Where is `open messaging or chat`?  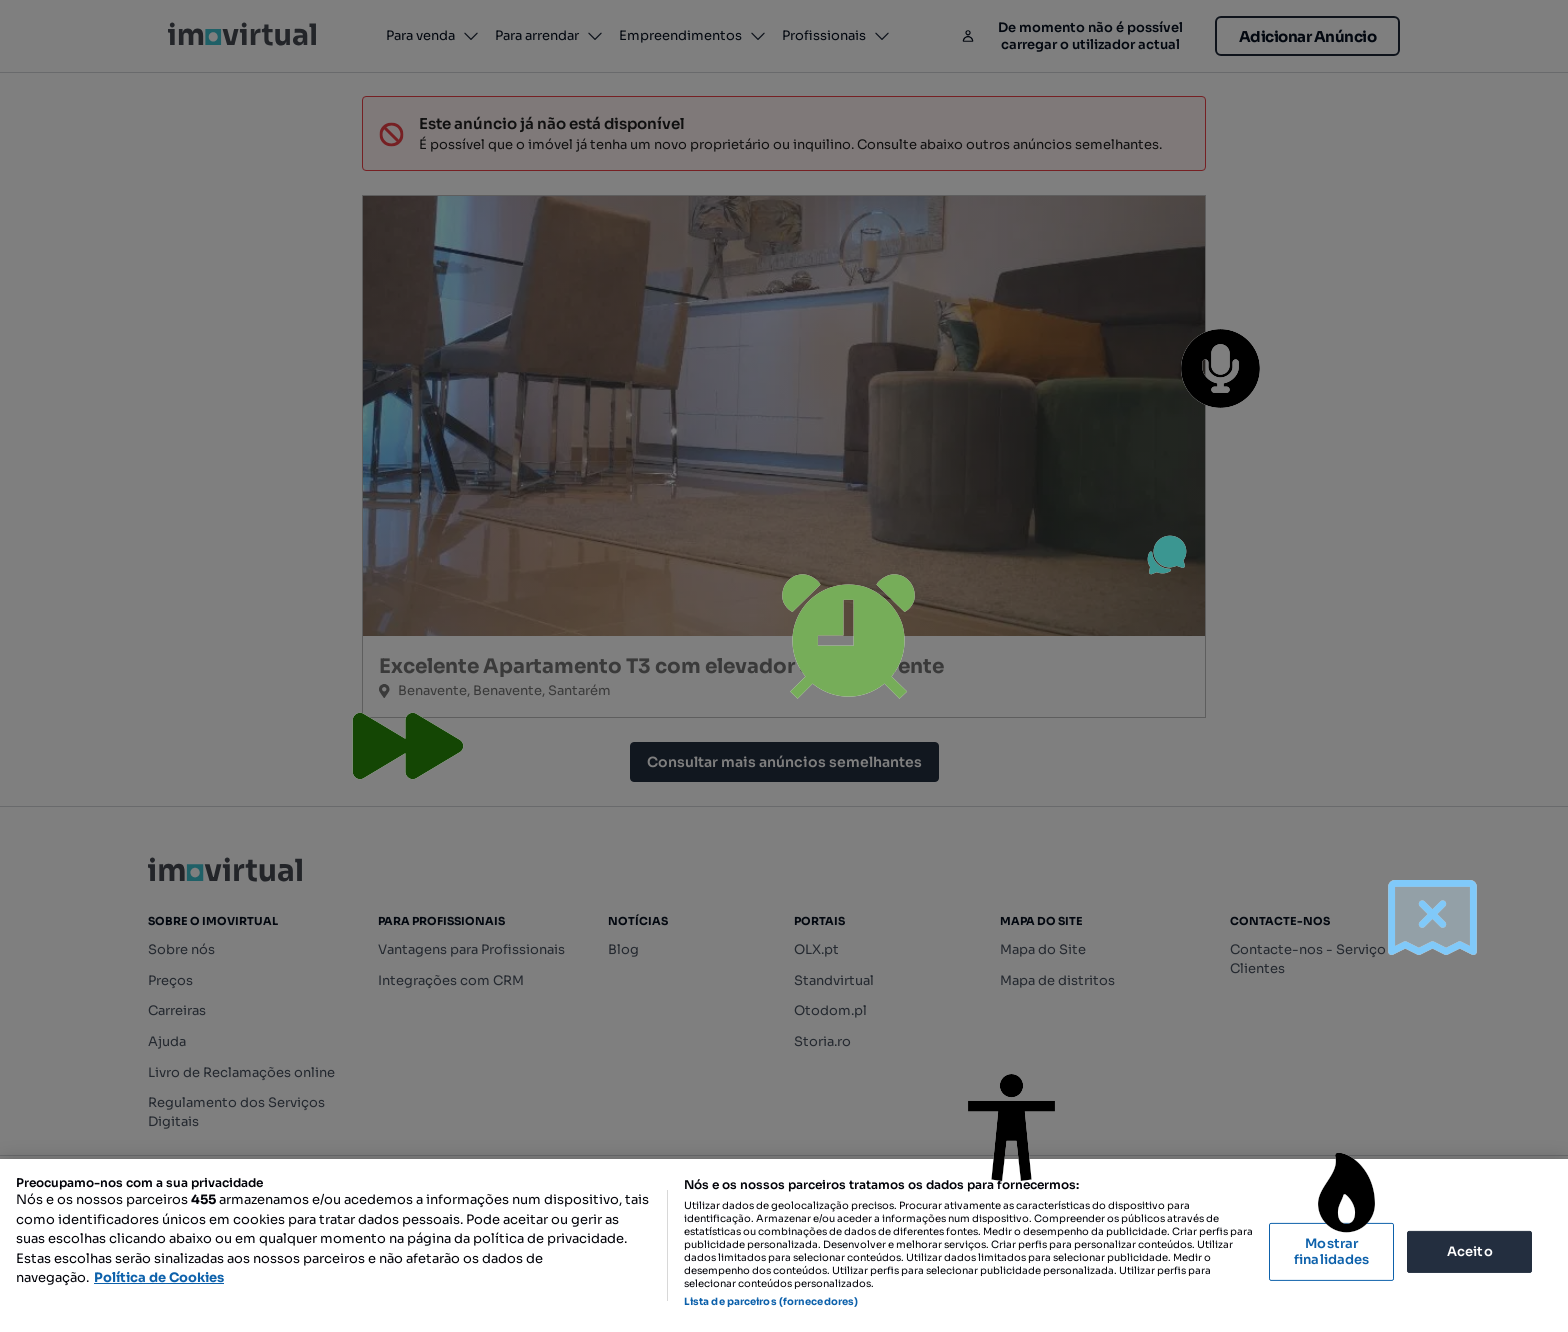
open messaging or chat is located at coordinates (1167, 555).